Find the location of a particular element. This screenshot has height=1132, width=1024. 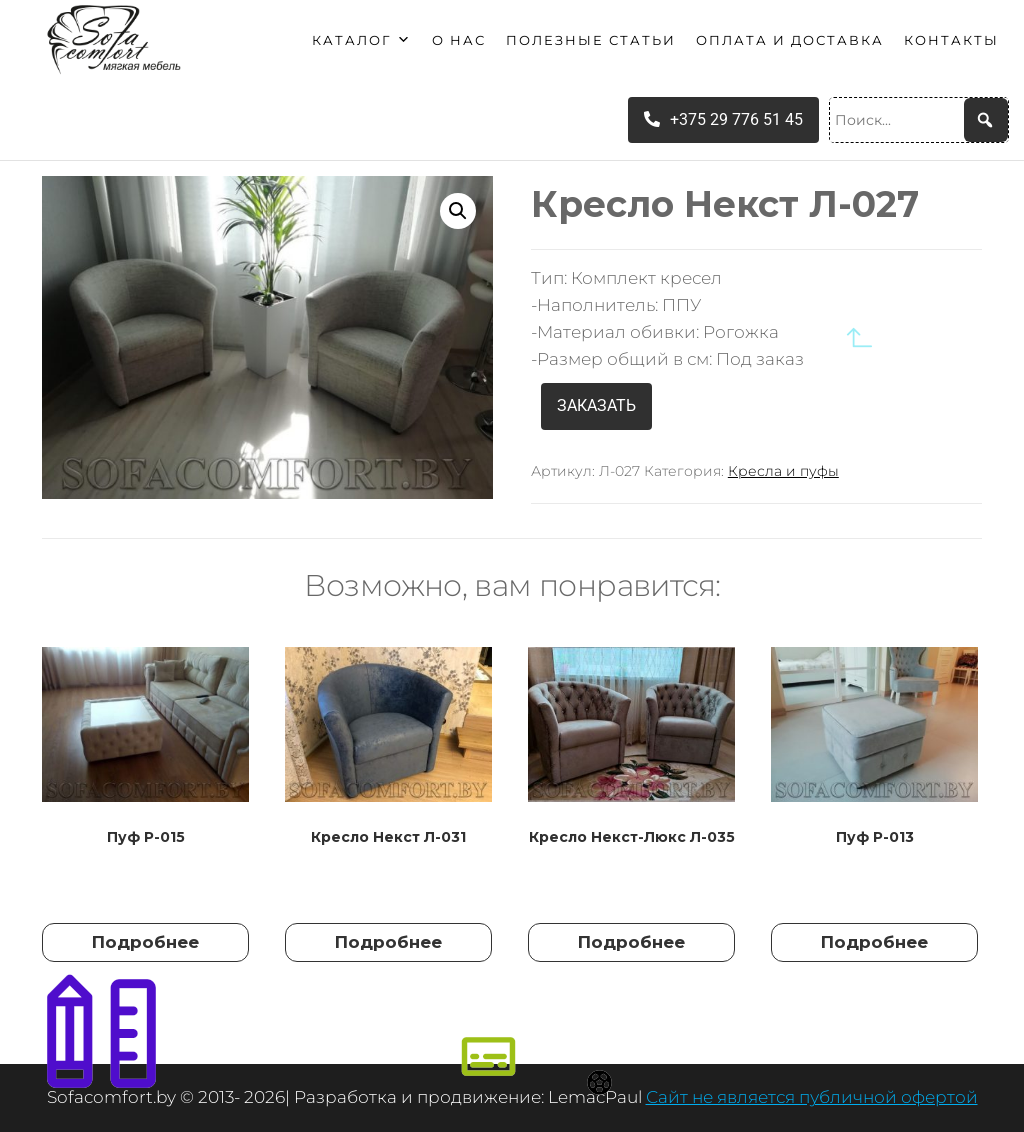

enable or disable subtitles is located at coordinates (488, 1056).